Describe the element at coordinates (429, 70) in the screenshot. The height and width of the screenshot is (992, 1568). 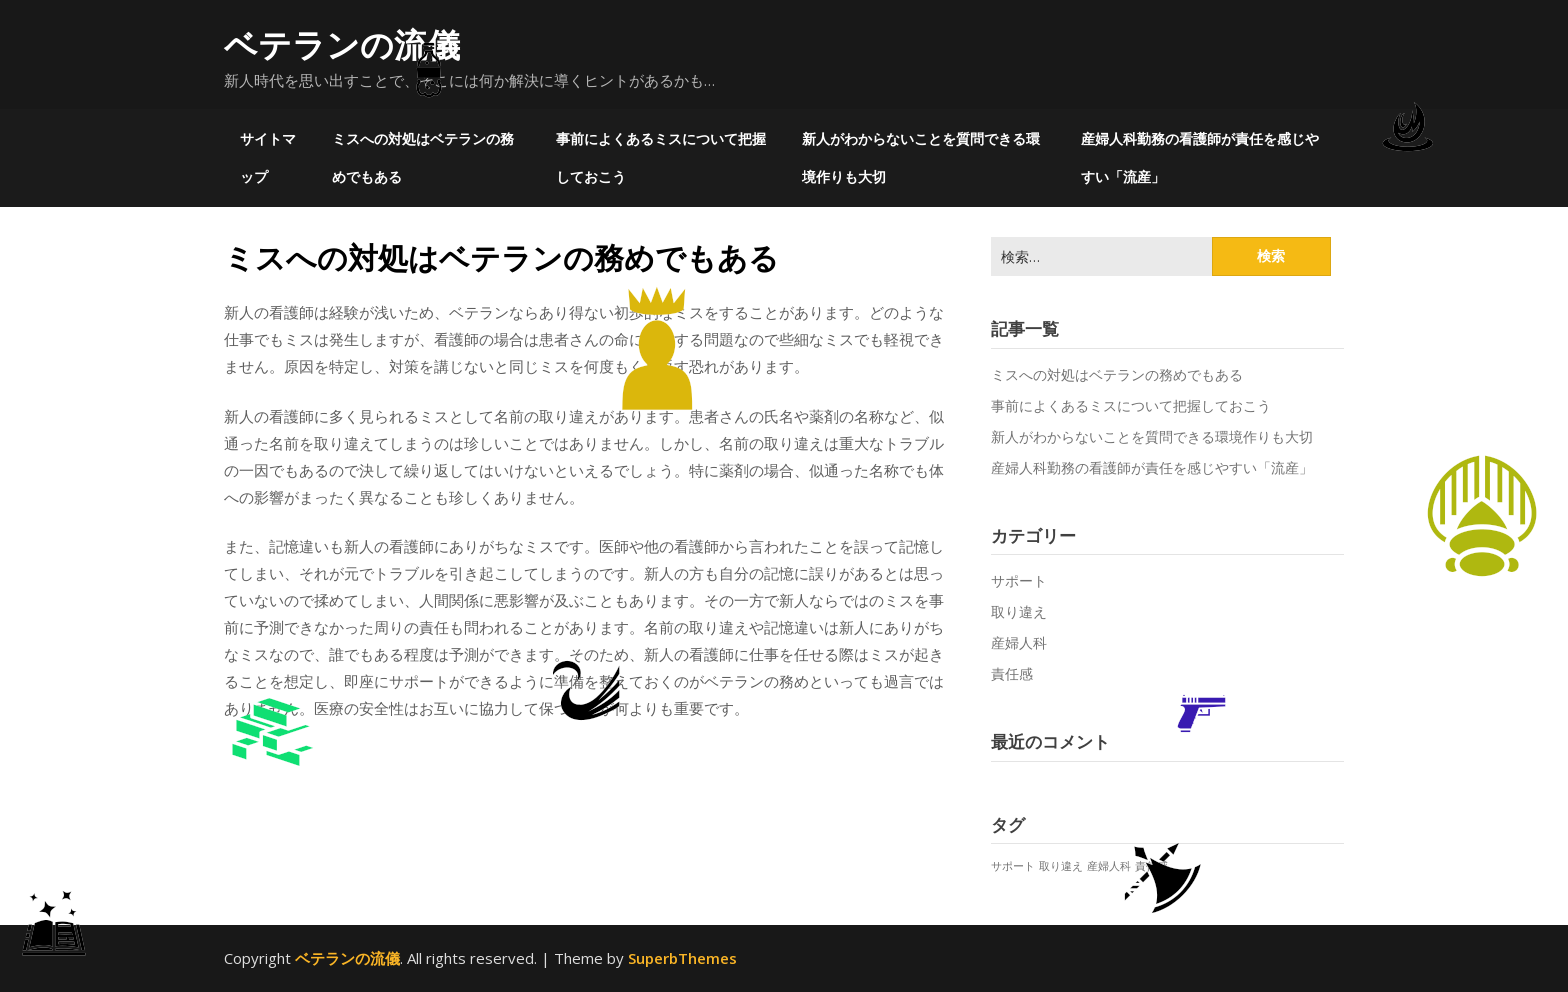
I see `select a beverage or drink item` at that location.